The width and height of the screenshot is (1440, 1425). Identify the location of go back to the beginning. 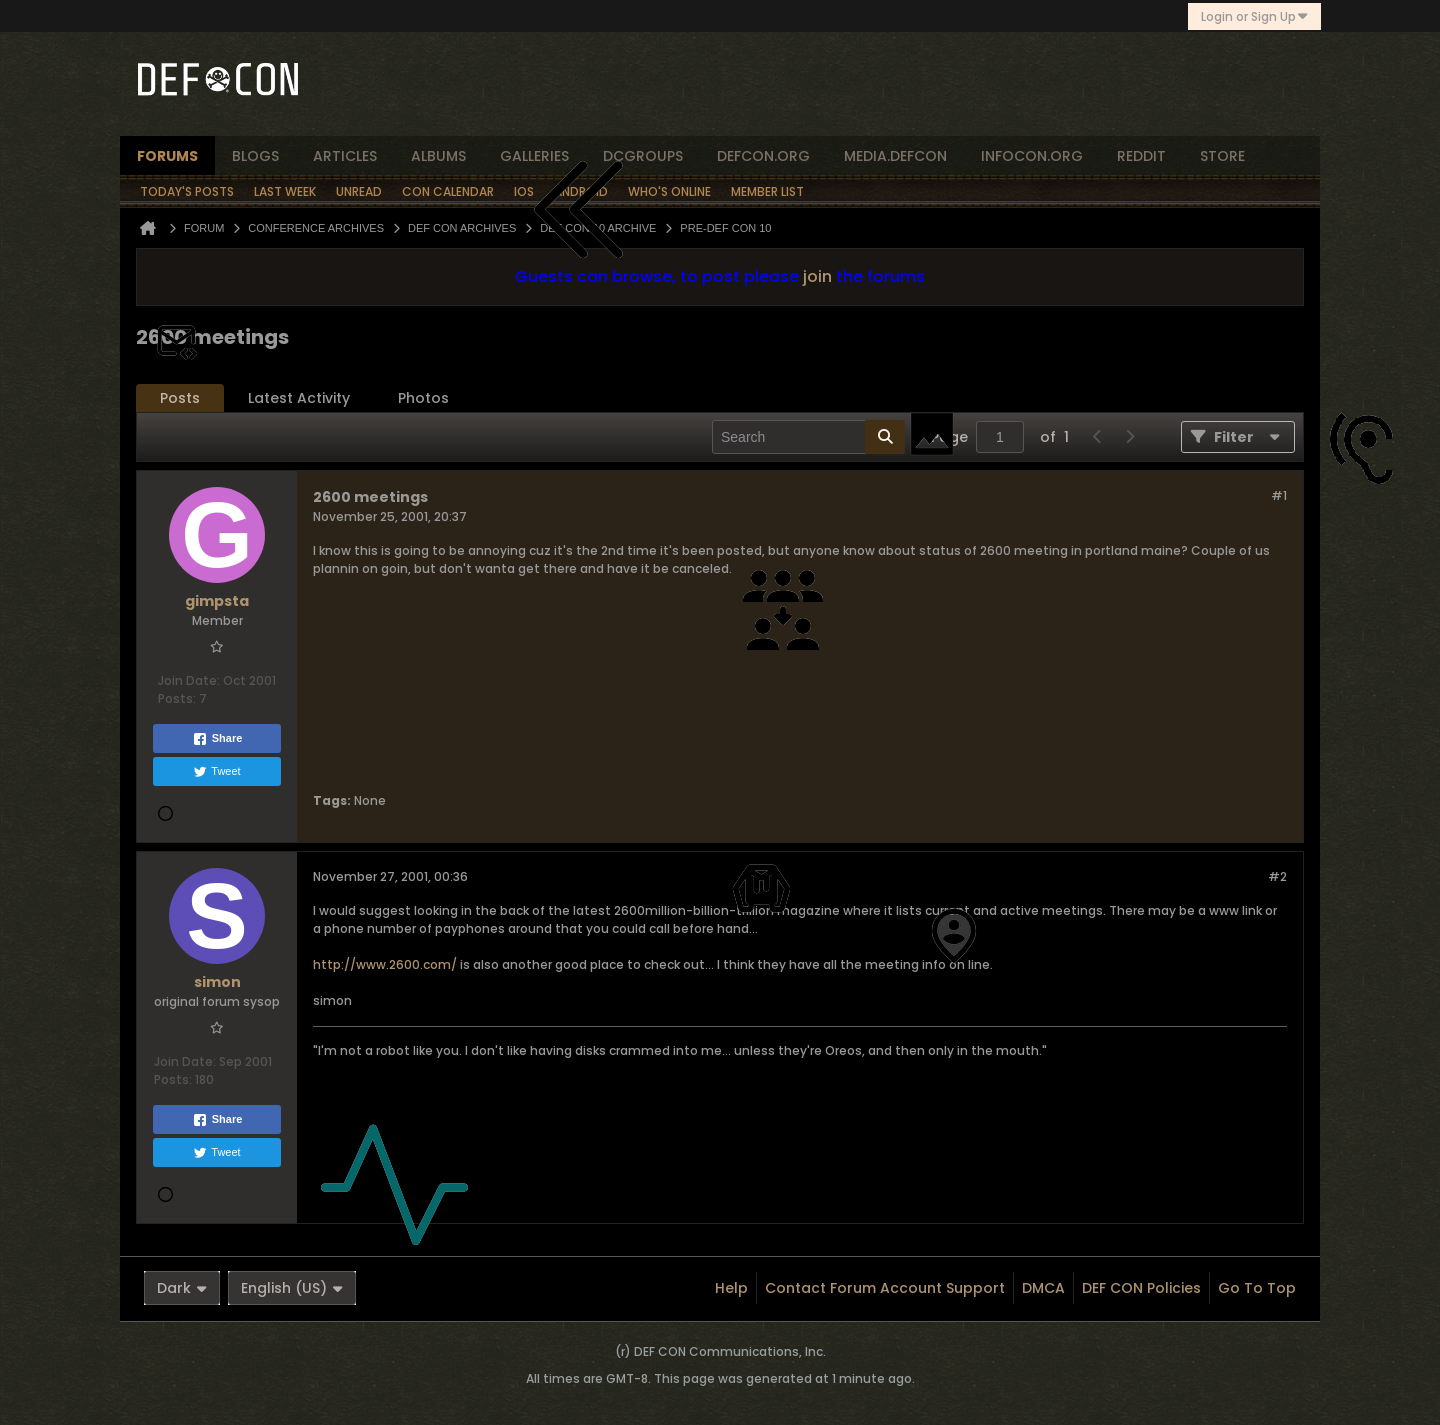
(578, 209).